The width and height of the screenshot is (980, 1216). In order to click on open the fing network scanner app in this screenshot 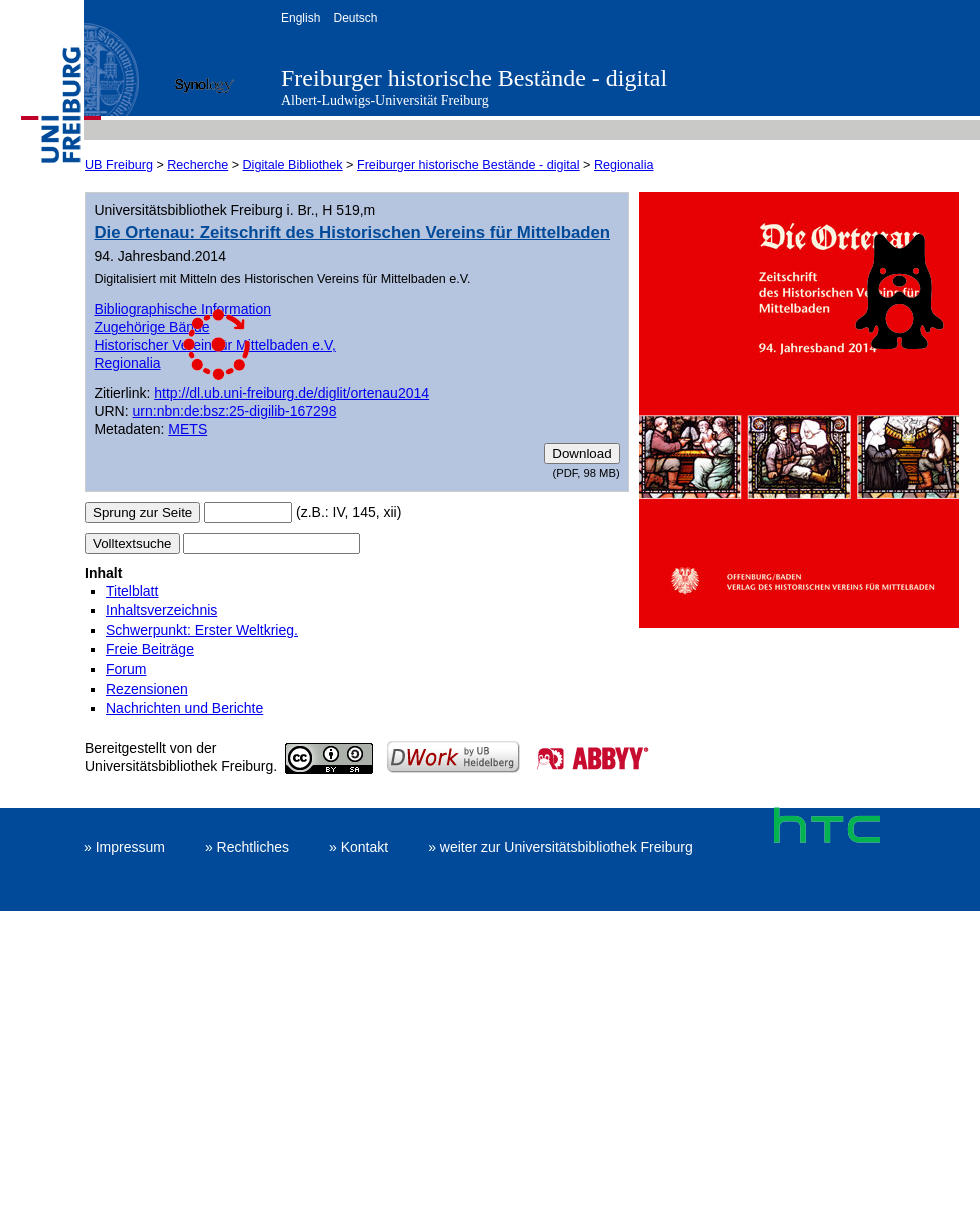, I will do `click(216, 344)`.